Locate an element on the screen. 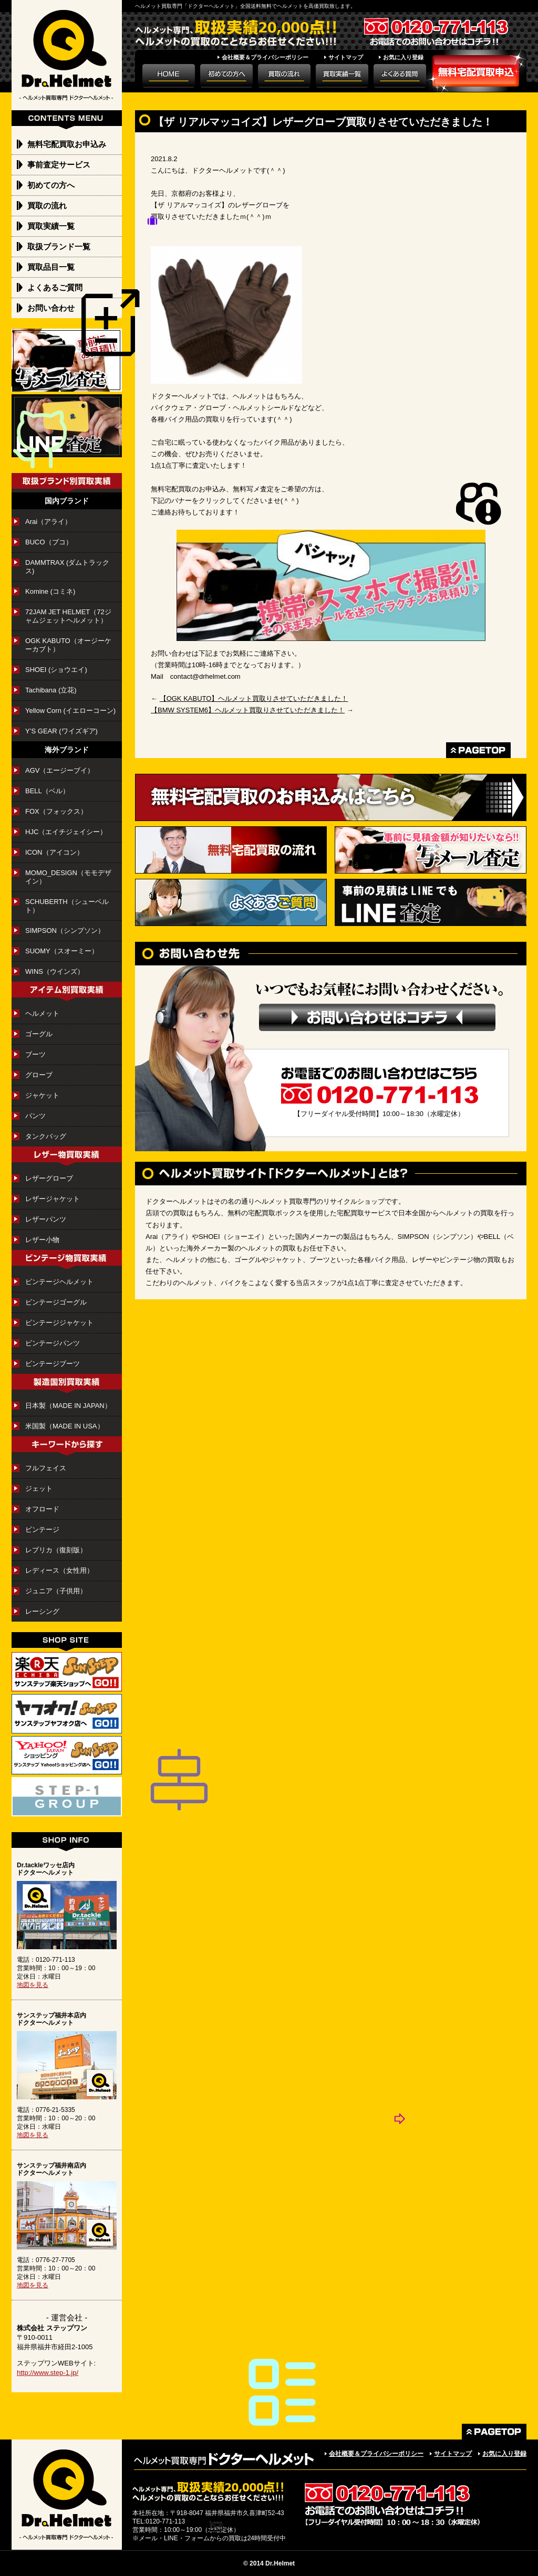  indicates a warning or issue with GitHub Copilot is located at coordinates (479, 502).